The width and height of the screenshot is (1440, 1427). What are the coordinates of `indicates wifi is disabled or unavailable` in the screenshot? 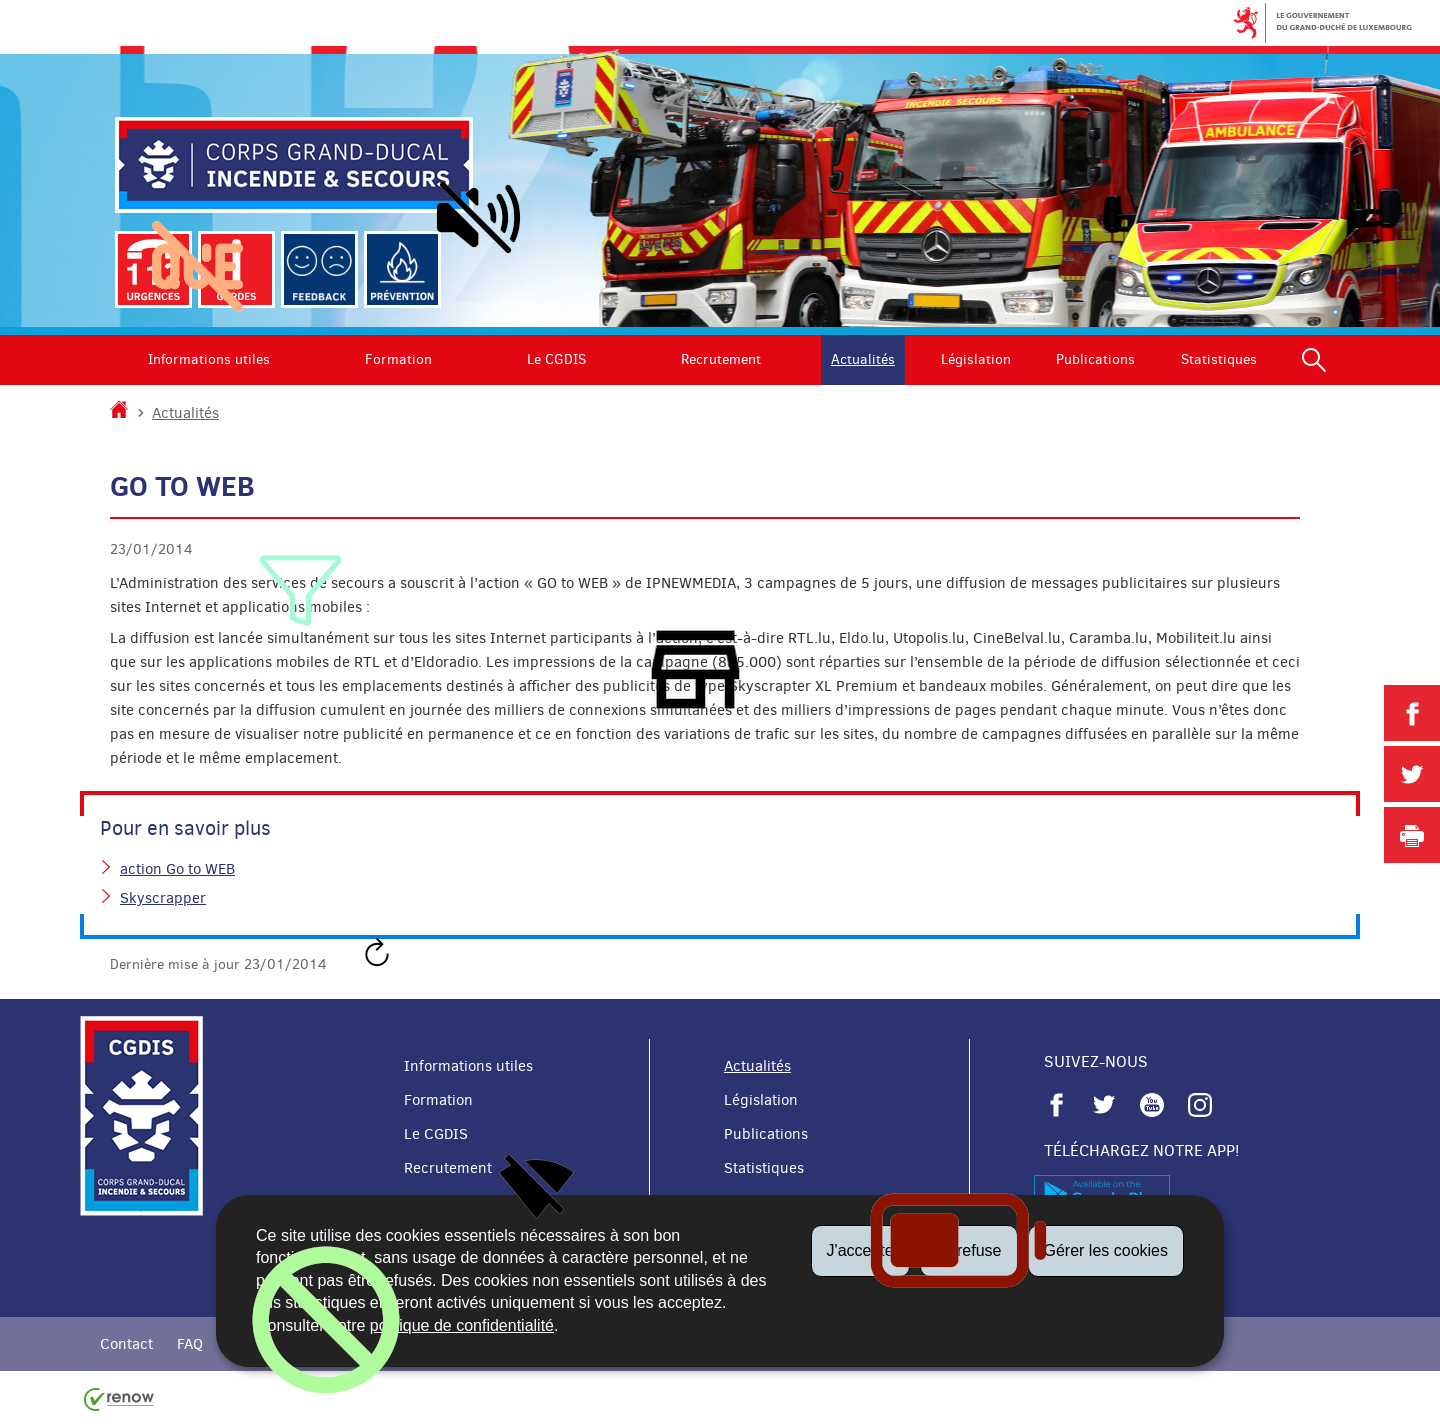 It's located at (536, 1188).